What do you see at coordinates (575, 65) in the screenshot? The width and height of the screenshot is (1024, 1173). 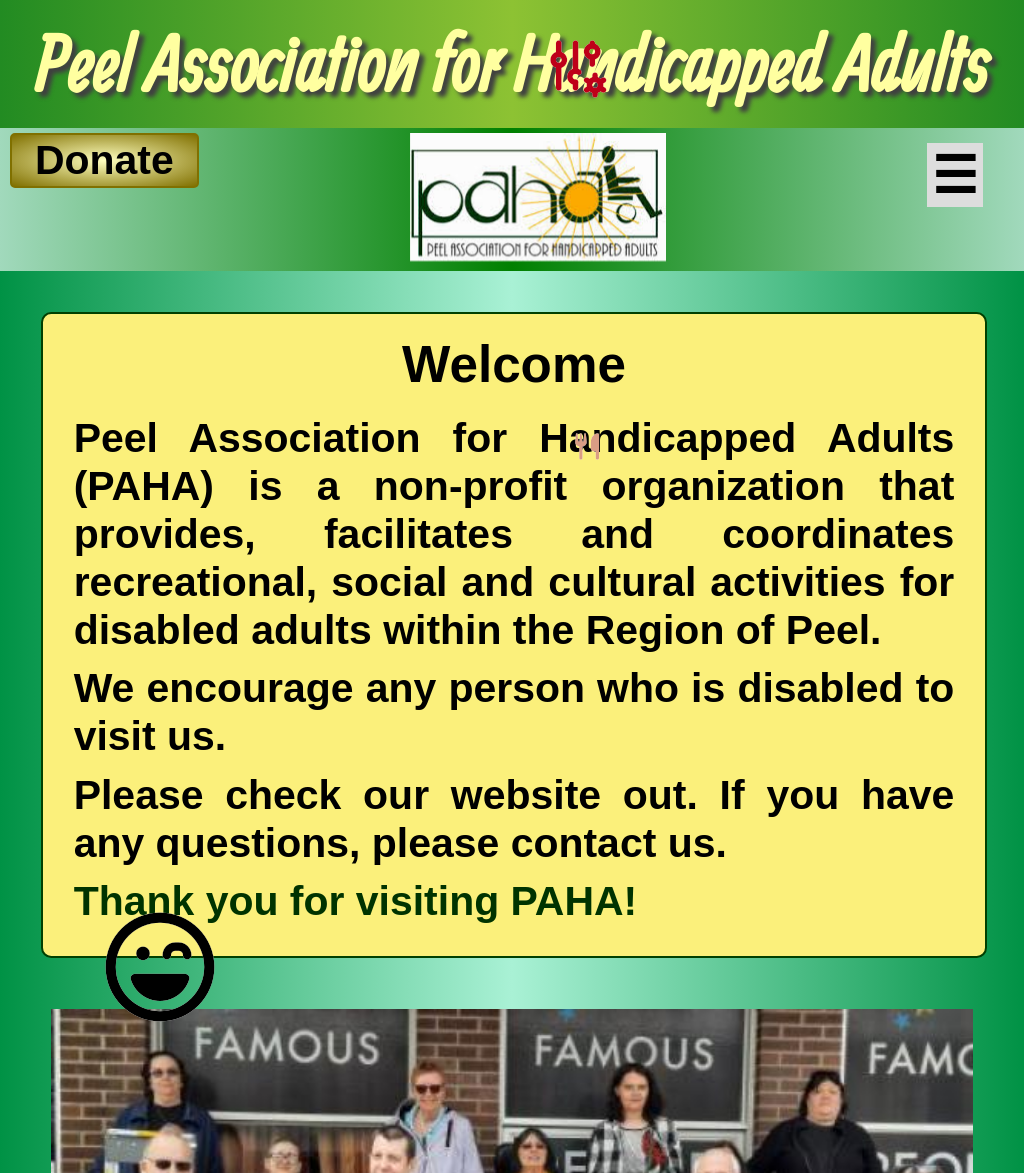 I see `access advanced settings or configuration options` at bounding box center [575, 65].